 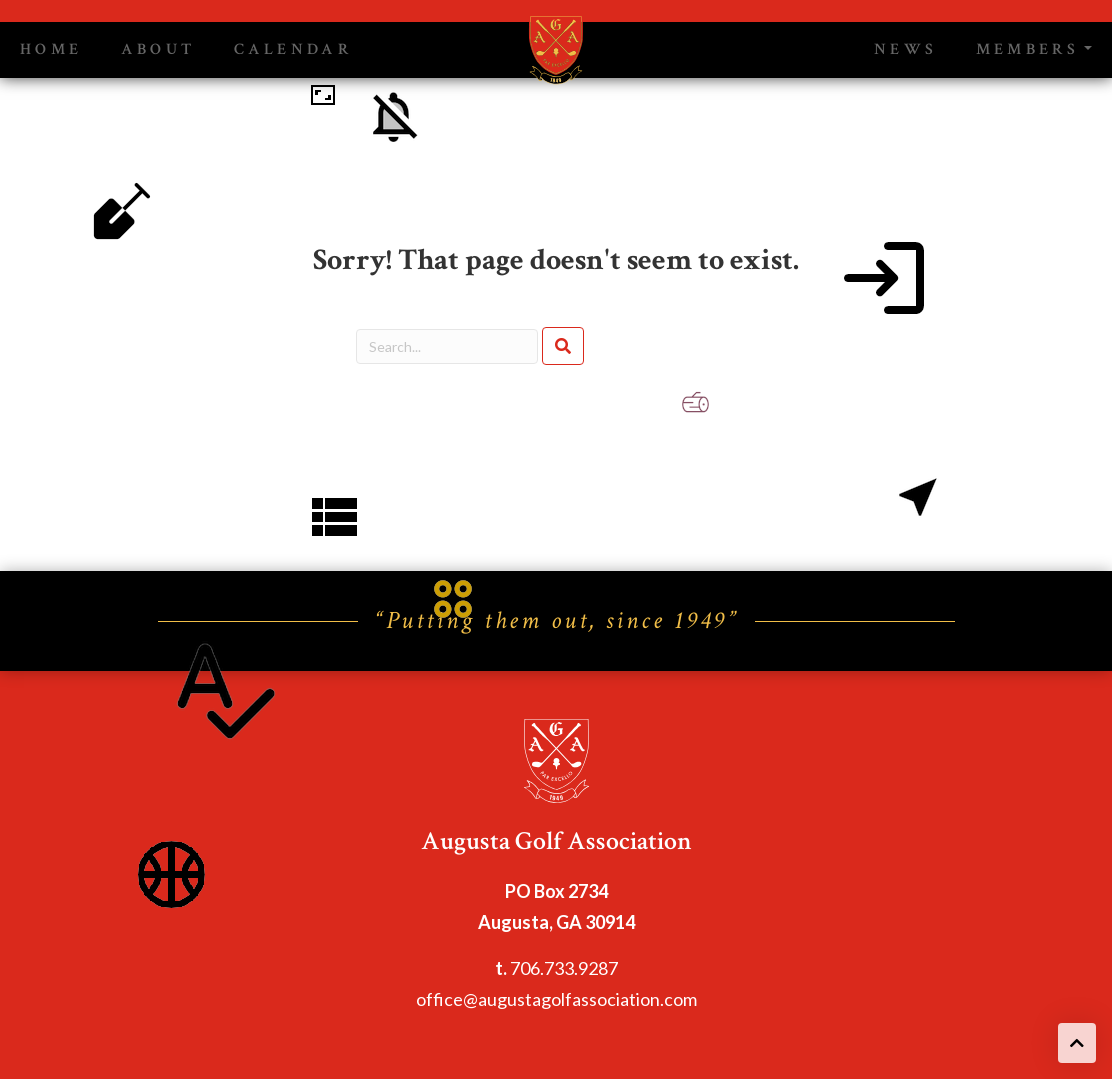 What do you see at coordinates (121, 212) in the screenshot?
I see `gardening or landscaping tools` at bounding box center [121, 212].